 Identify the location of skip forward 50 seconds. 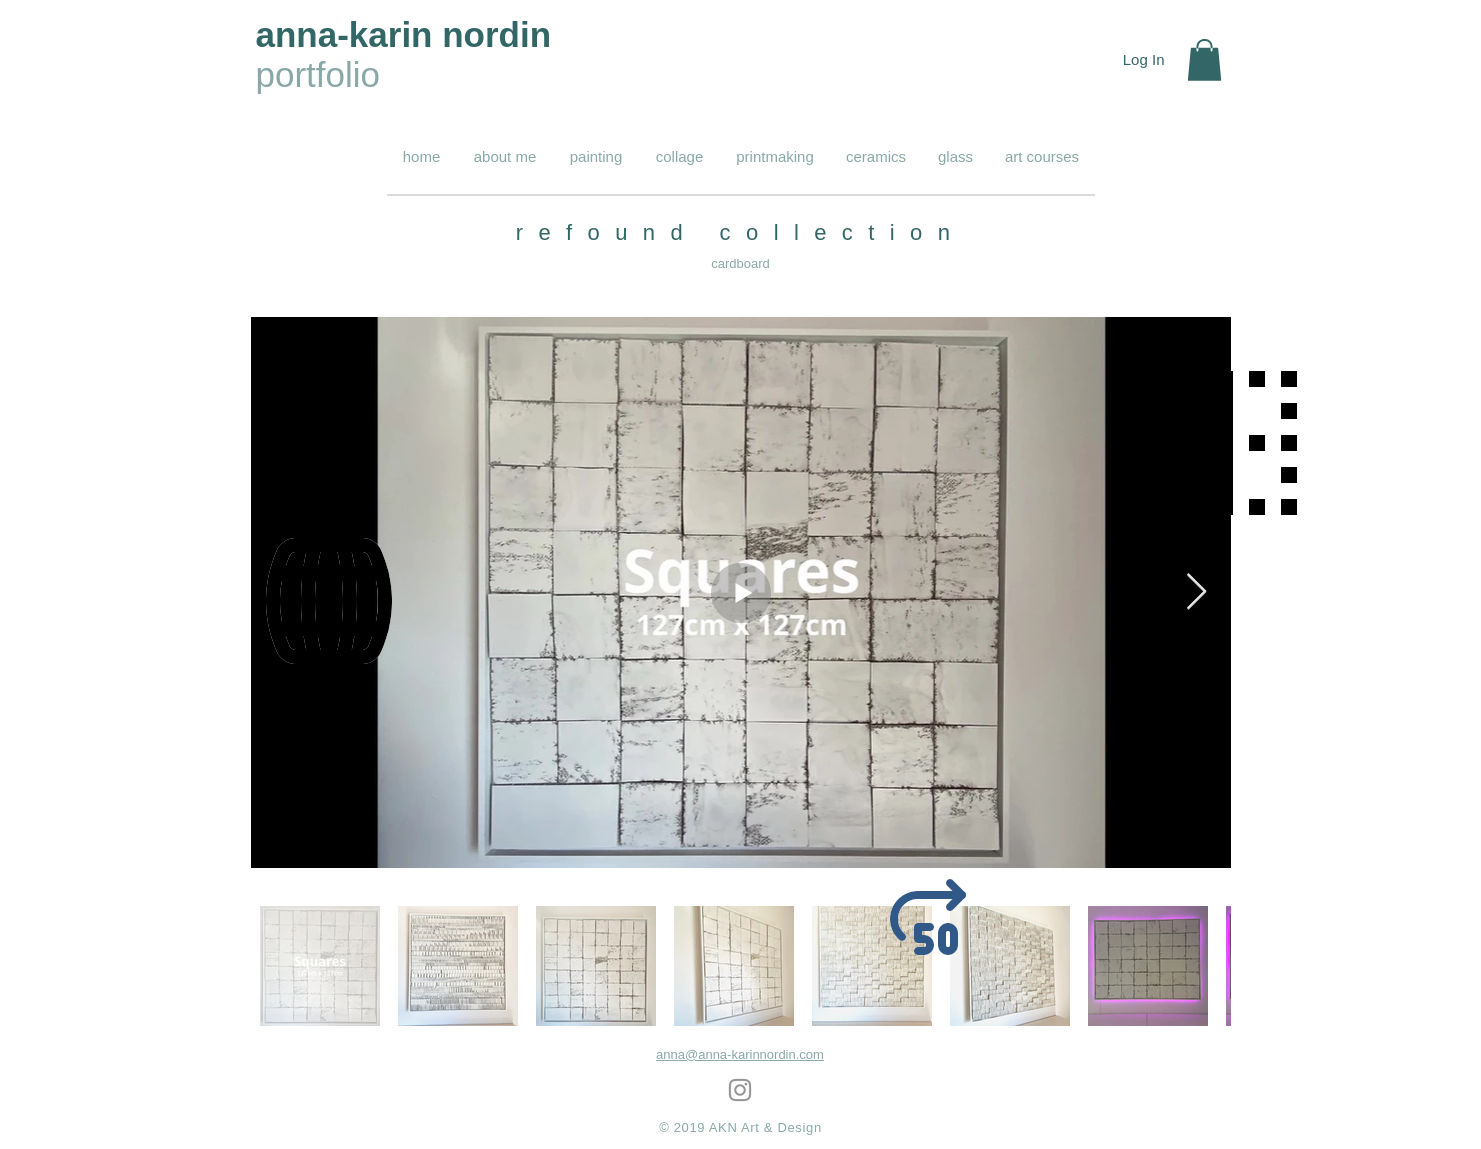
(930, 919).